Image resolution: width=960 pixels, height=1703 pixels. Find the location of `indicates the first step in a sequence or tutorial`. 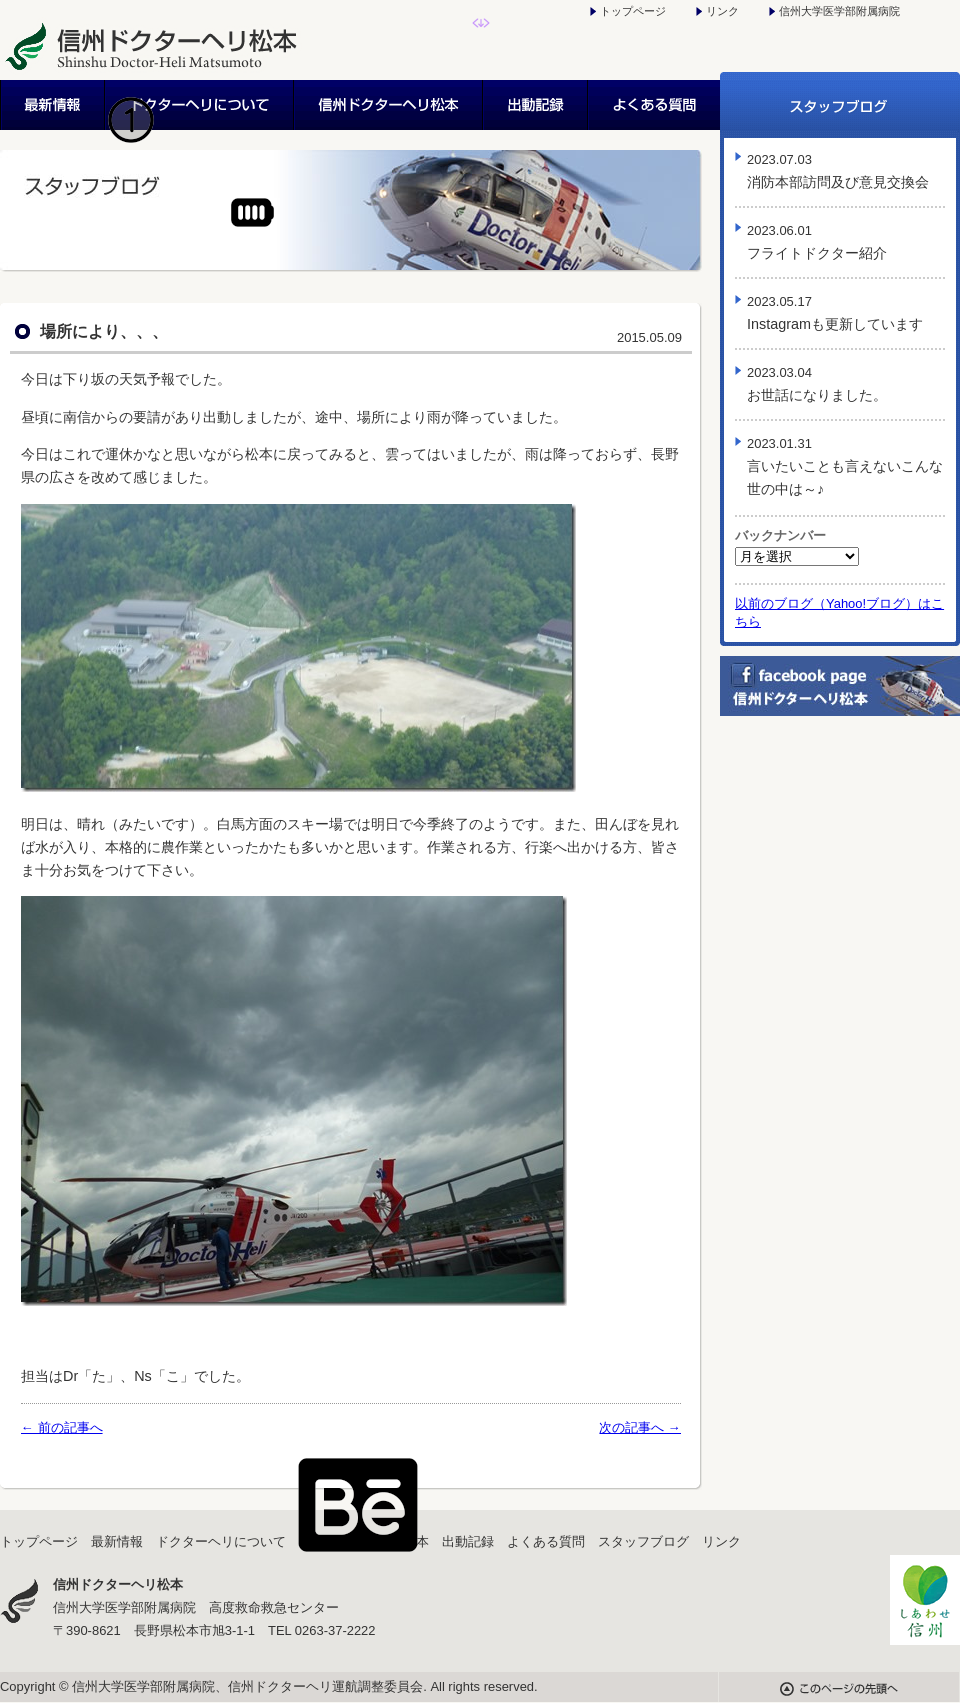

indicates the first step in a sequence or tutorial is located at coordinates (131, 120).